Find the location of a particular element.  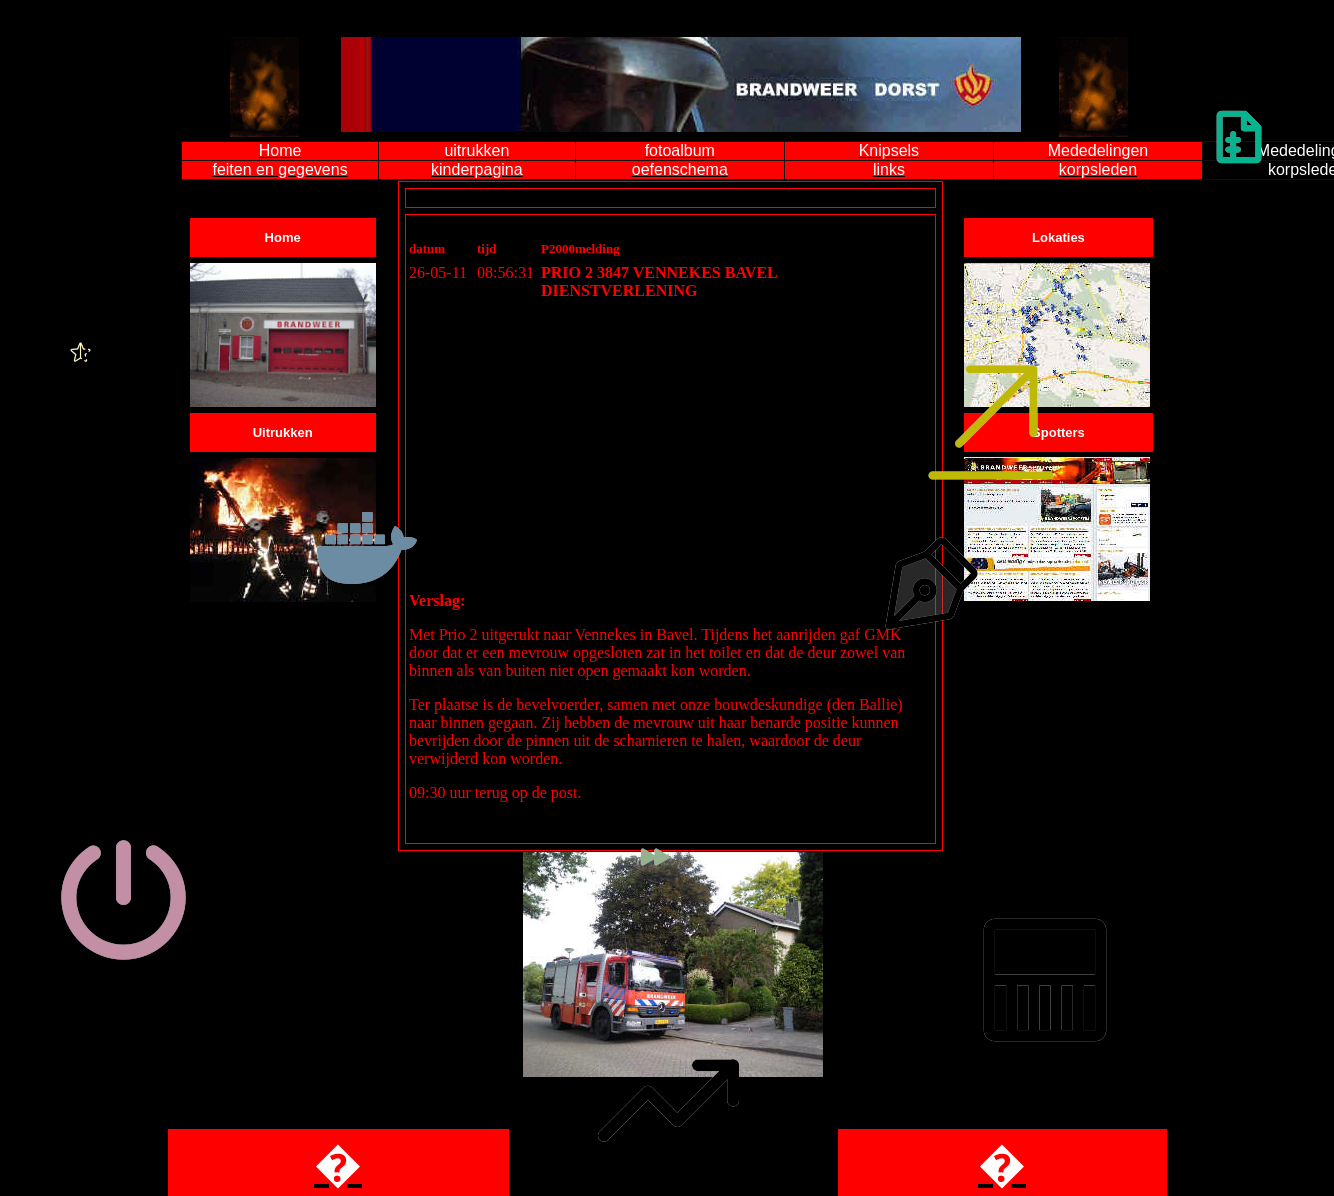

open link in new window or tab is located at coordinates (991, 417).